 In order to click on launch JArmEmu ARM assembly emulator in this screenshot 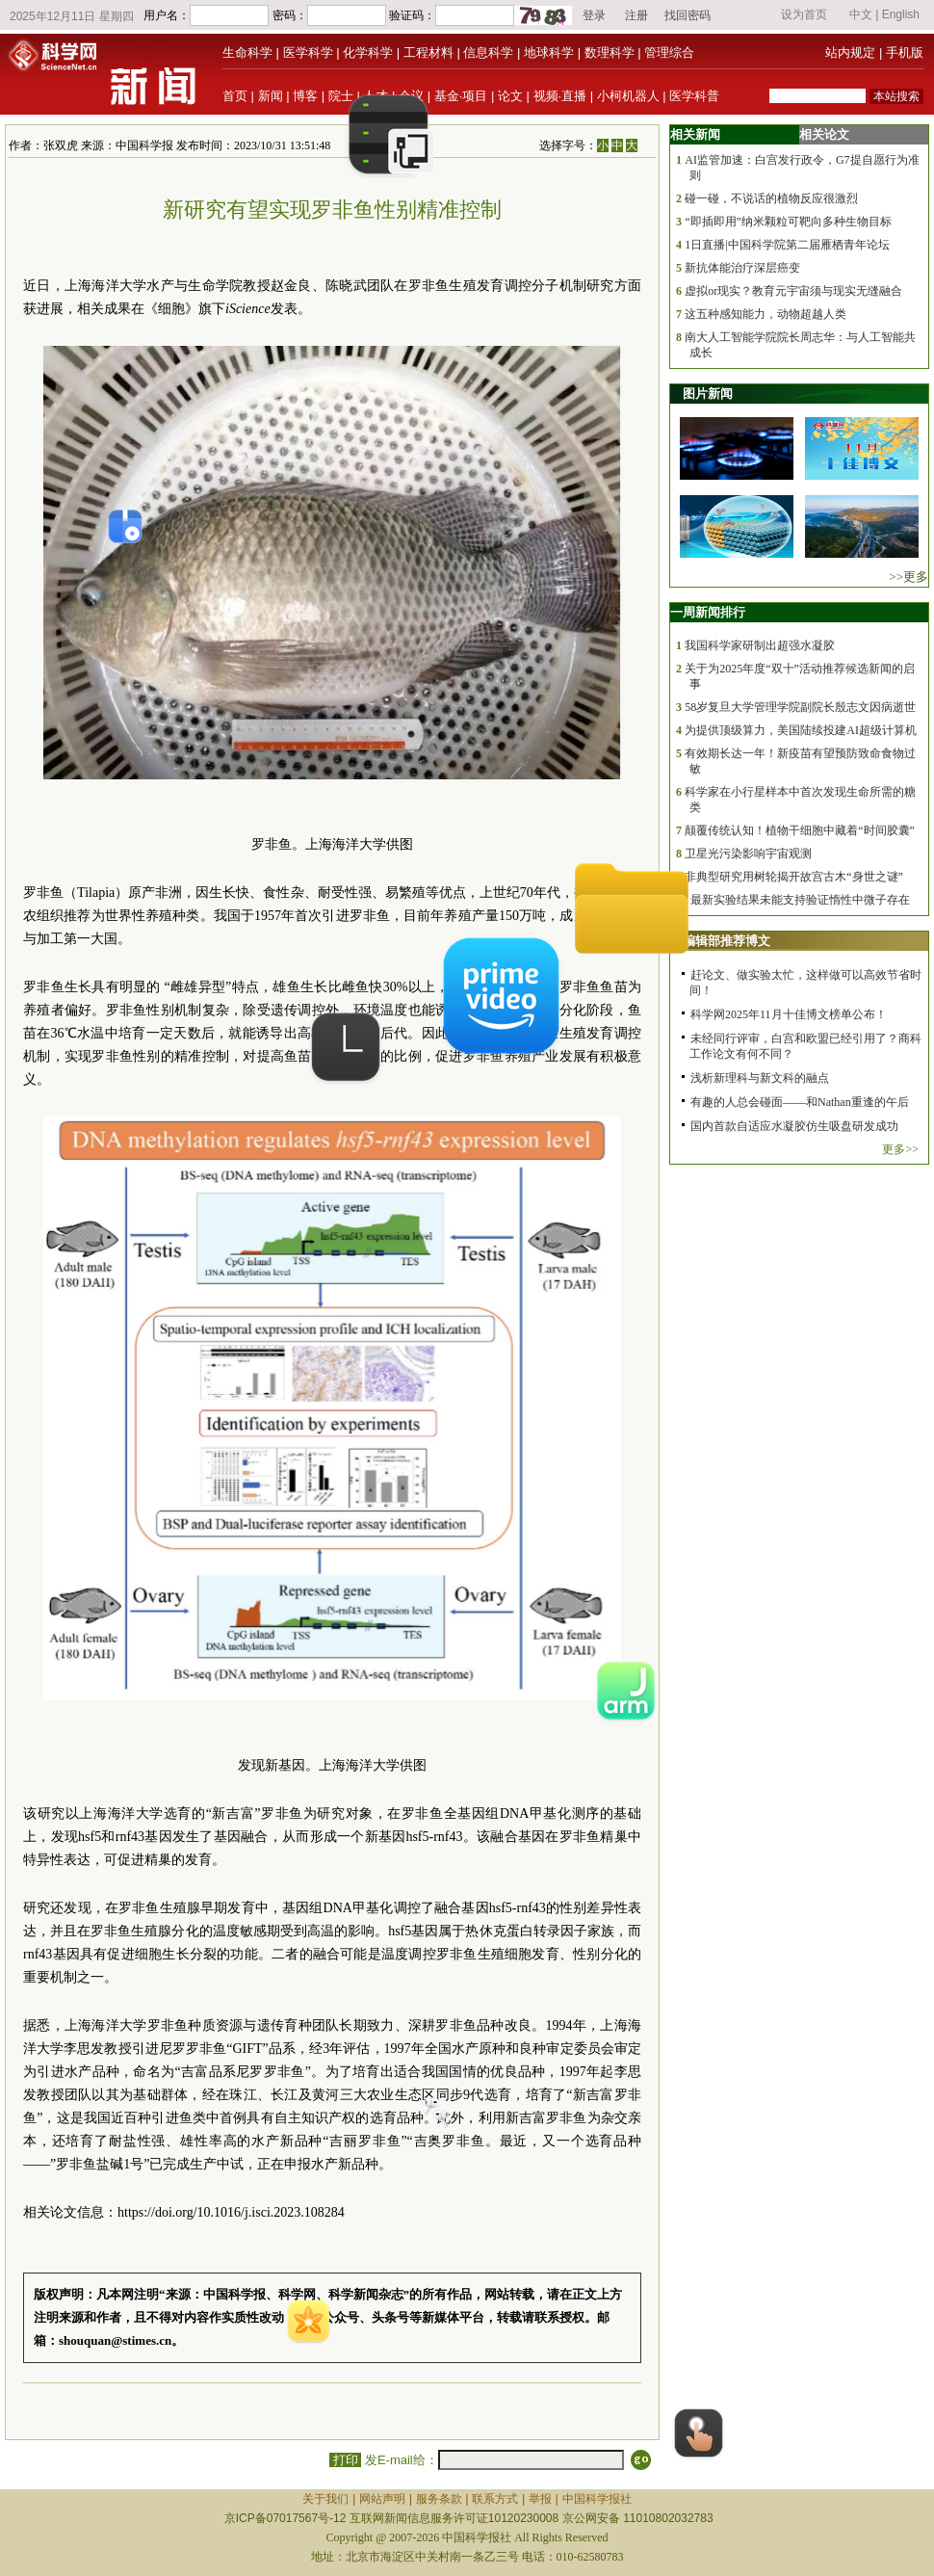, I will do `click(626, 1691)`.